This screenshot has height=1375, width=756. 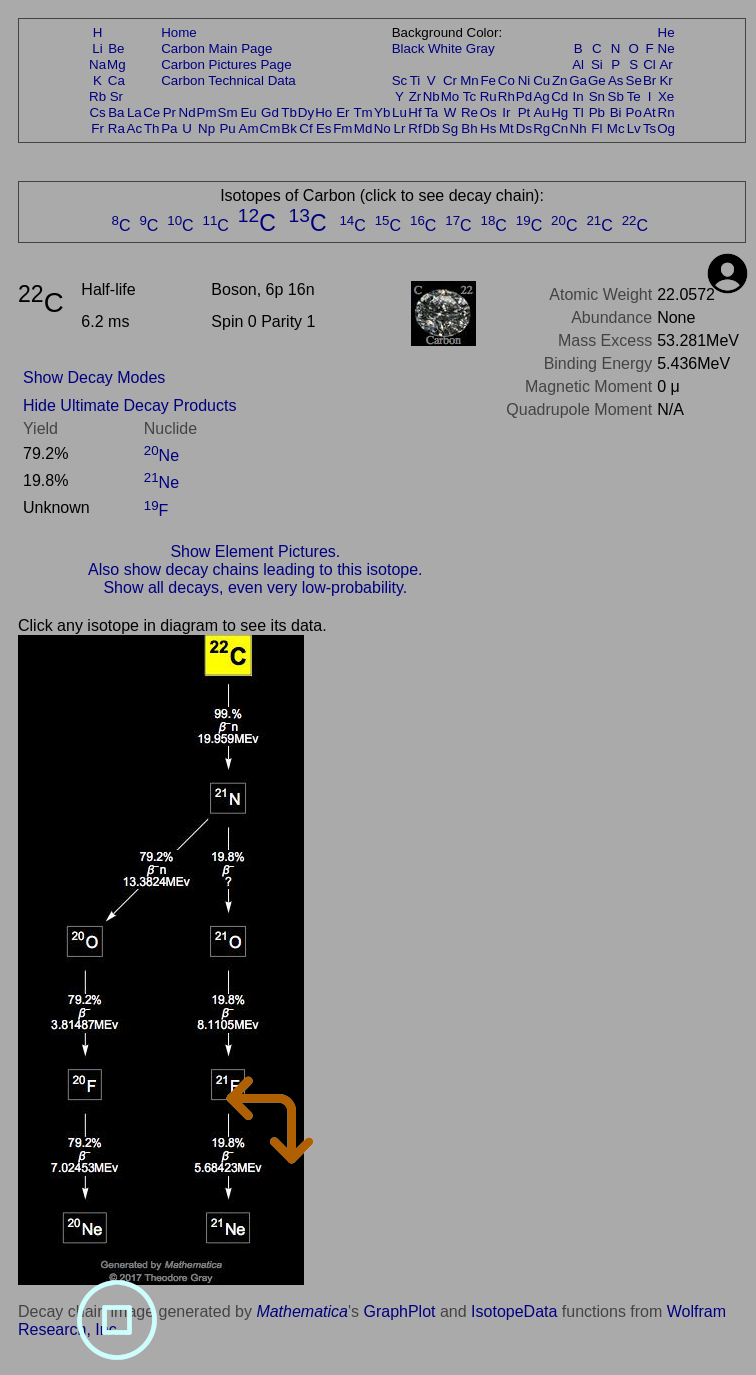 I want to click on stop media playback, so click(x=117, y=1320).